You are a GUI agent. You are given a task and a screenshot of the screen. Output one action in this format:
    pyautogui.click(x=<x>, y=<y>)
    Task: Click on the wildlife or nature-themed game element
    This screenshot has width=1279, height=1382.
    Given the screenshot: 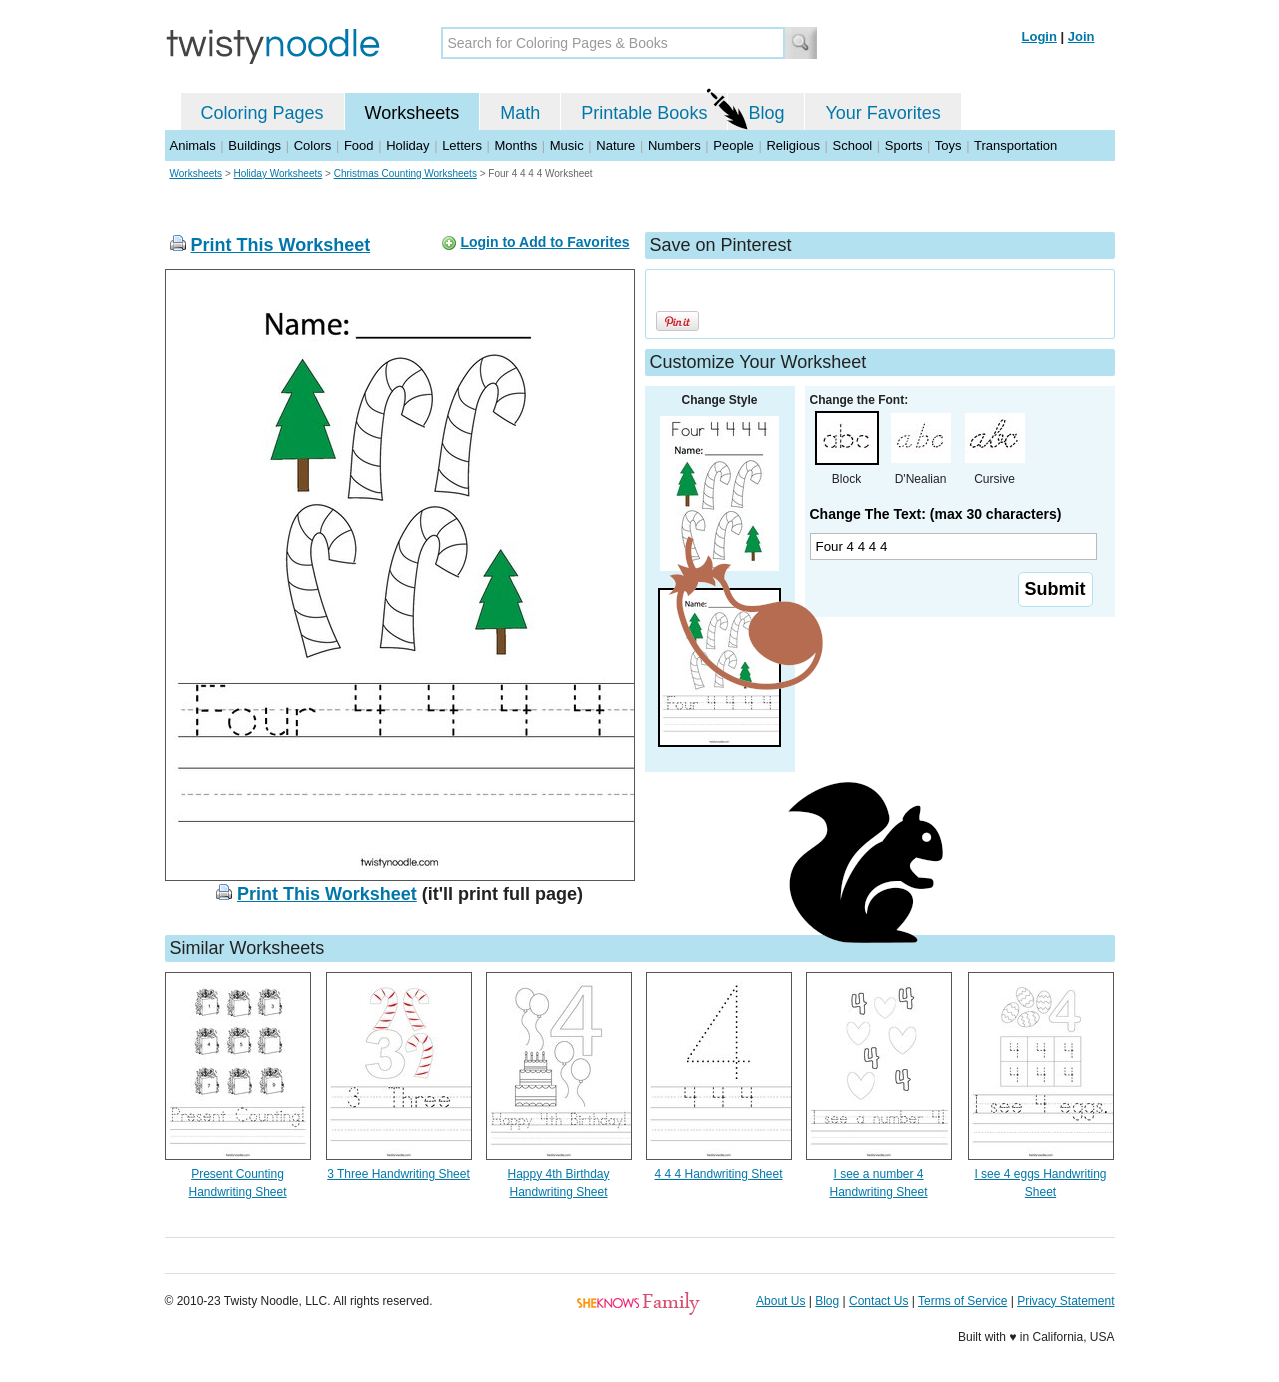 What is the action you would take?
    pyautogui.click(x=865, y=862)
    